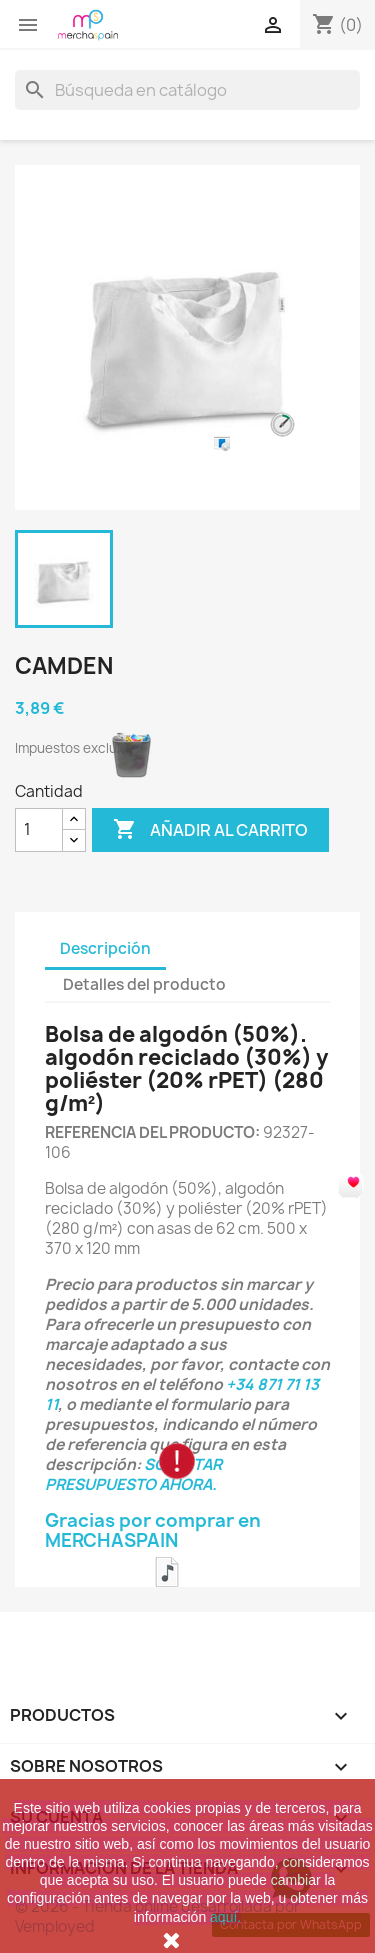 The image size is (375, 1953). I want to click on indicates important or critical status, so click(177, 1461).